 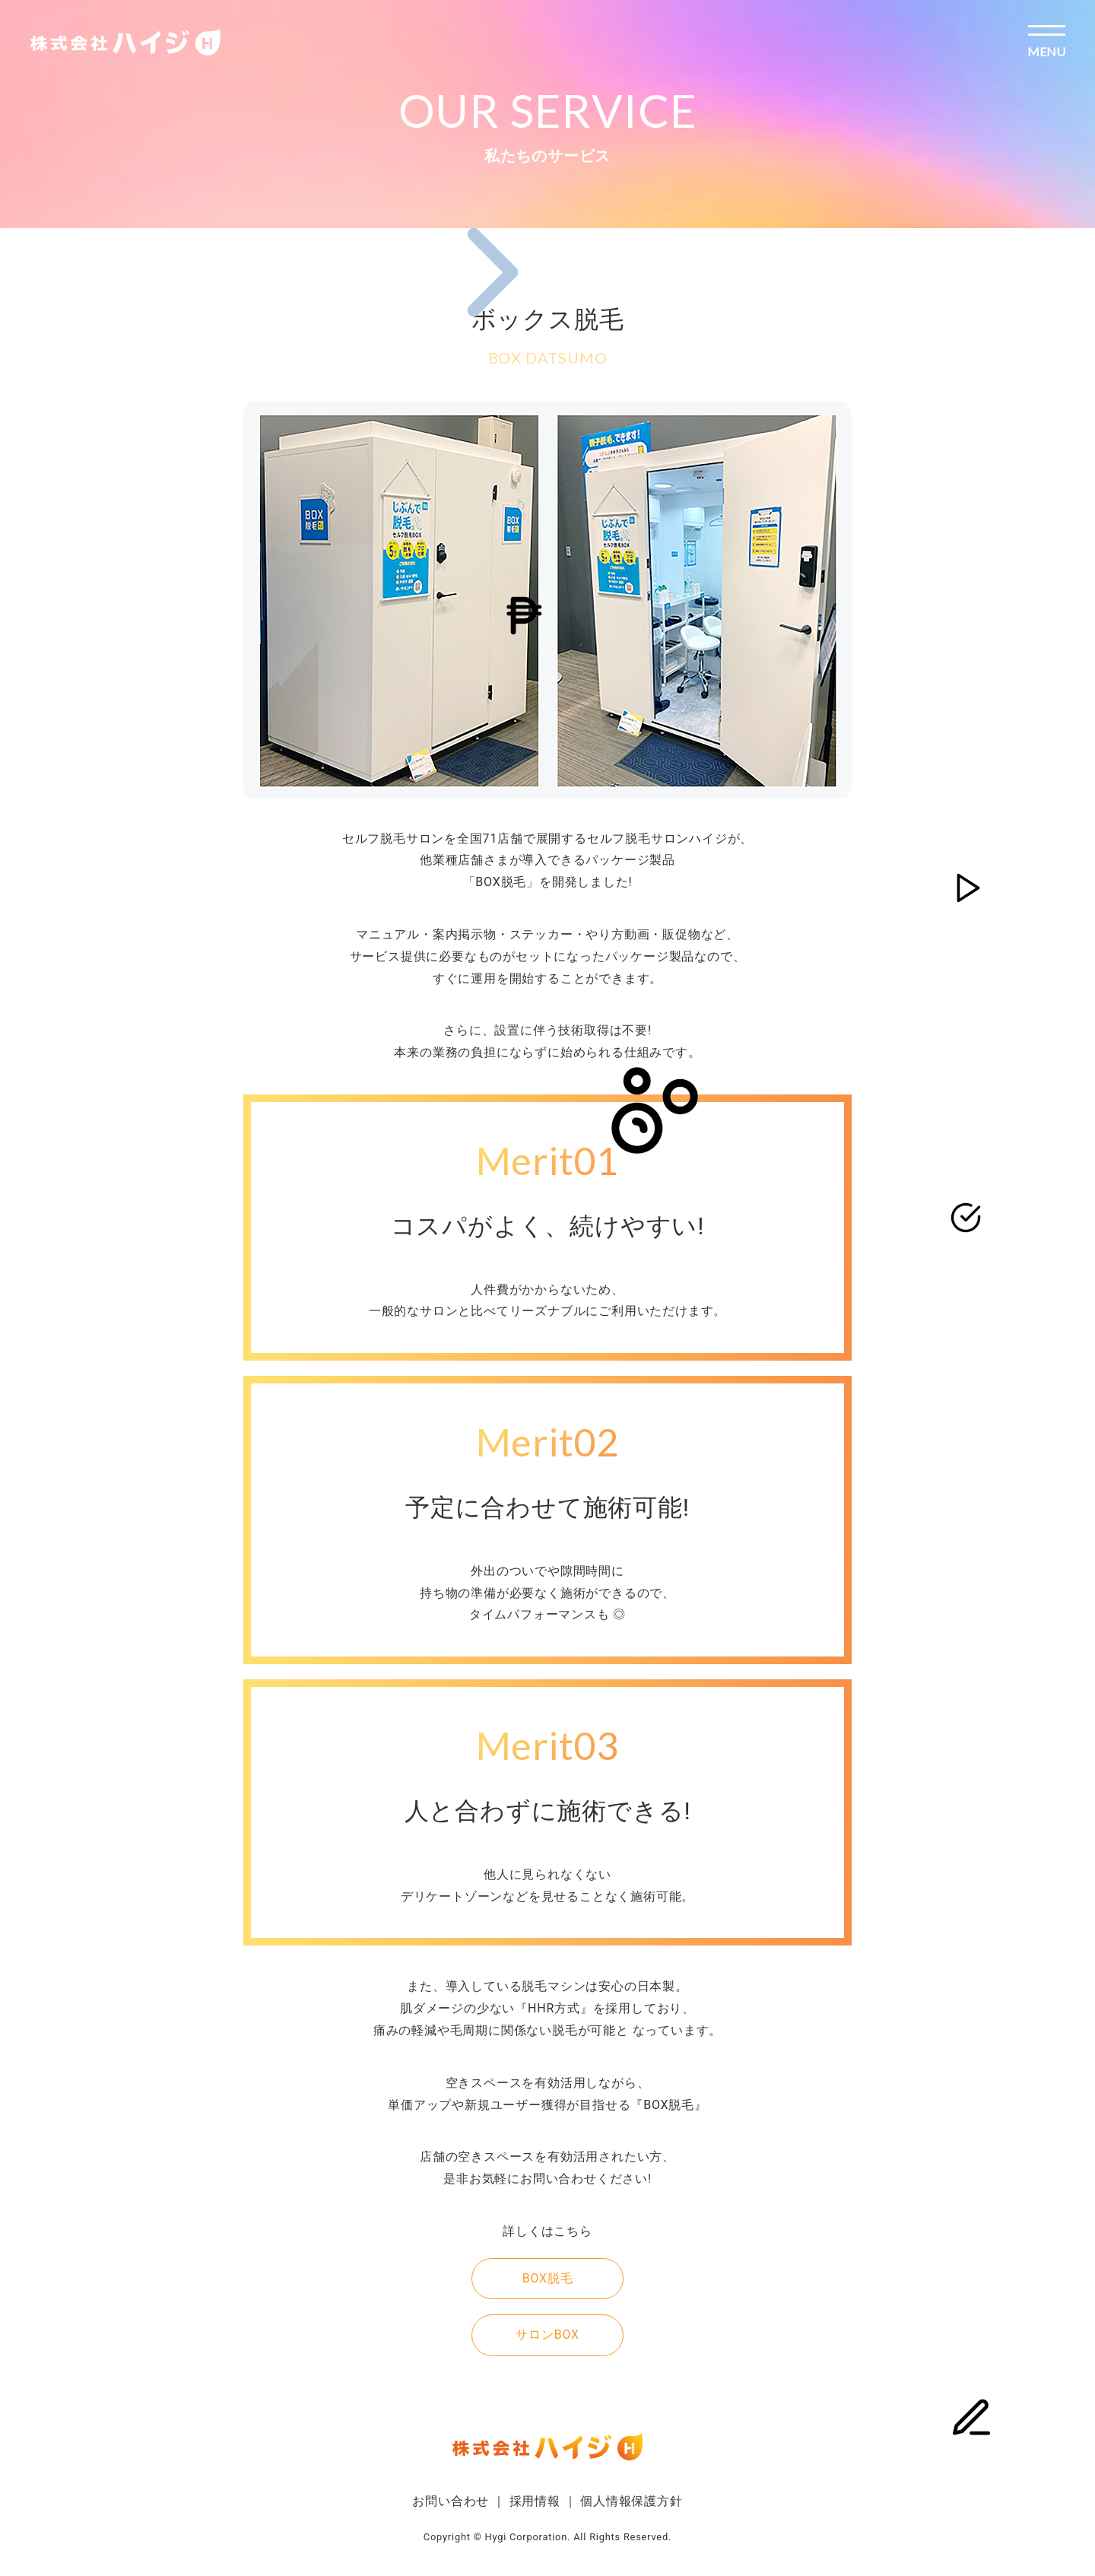 What do you see at coordinates (493, 272) in the screenshot?
I see `navigate to the next item or page` at bounding box center [493, 272].